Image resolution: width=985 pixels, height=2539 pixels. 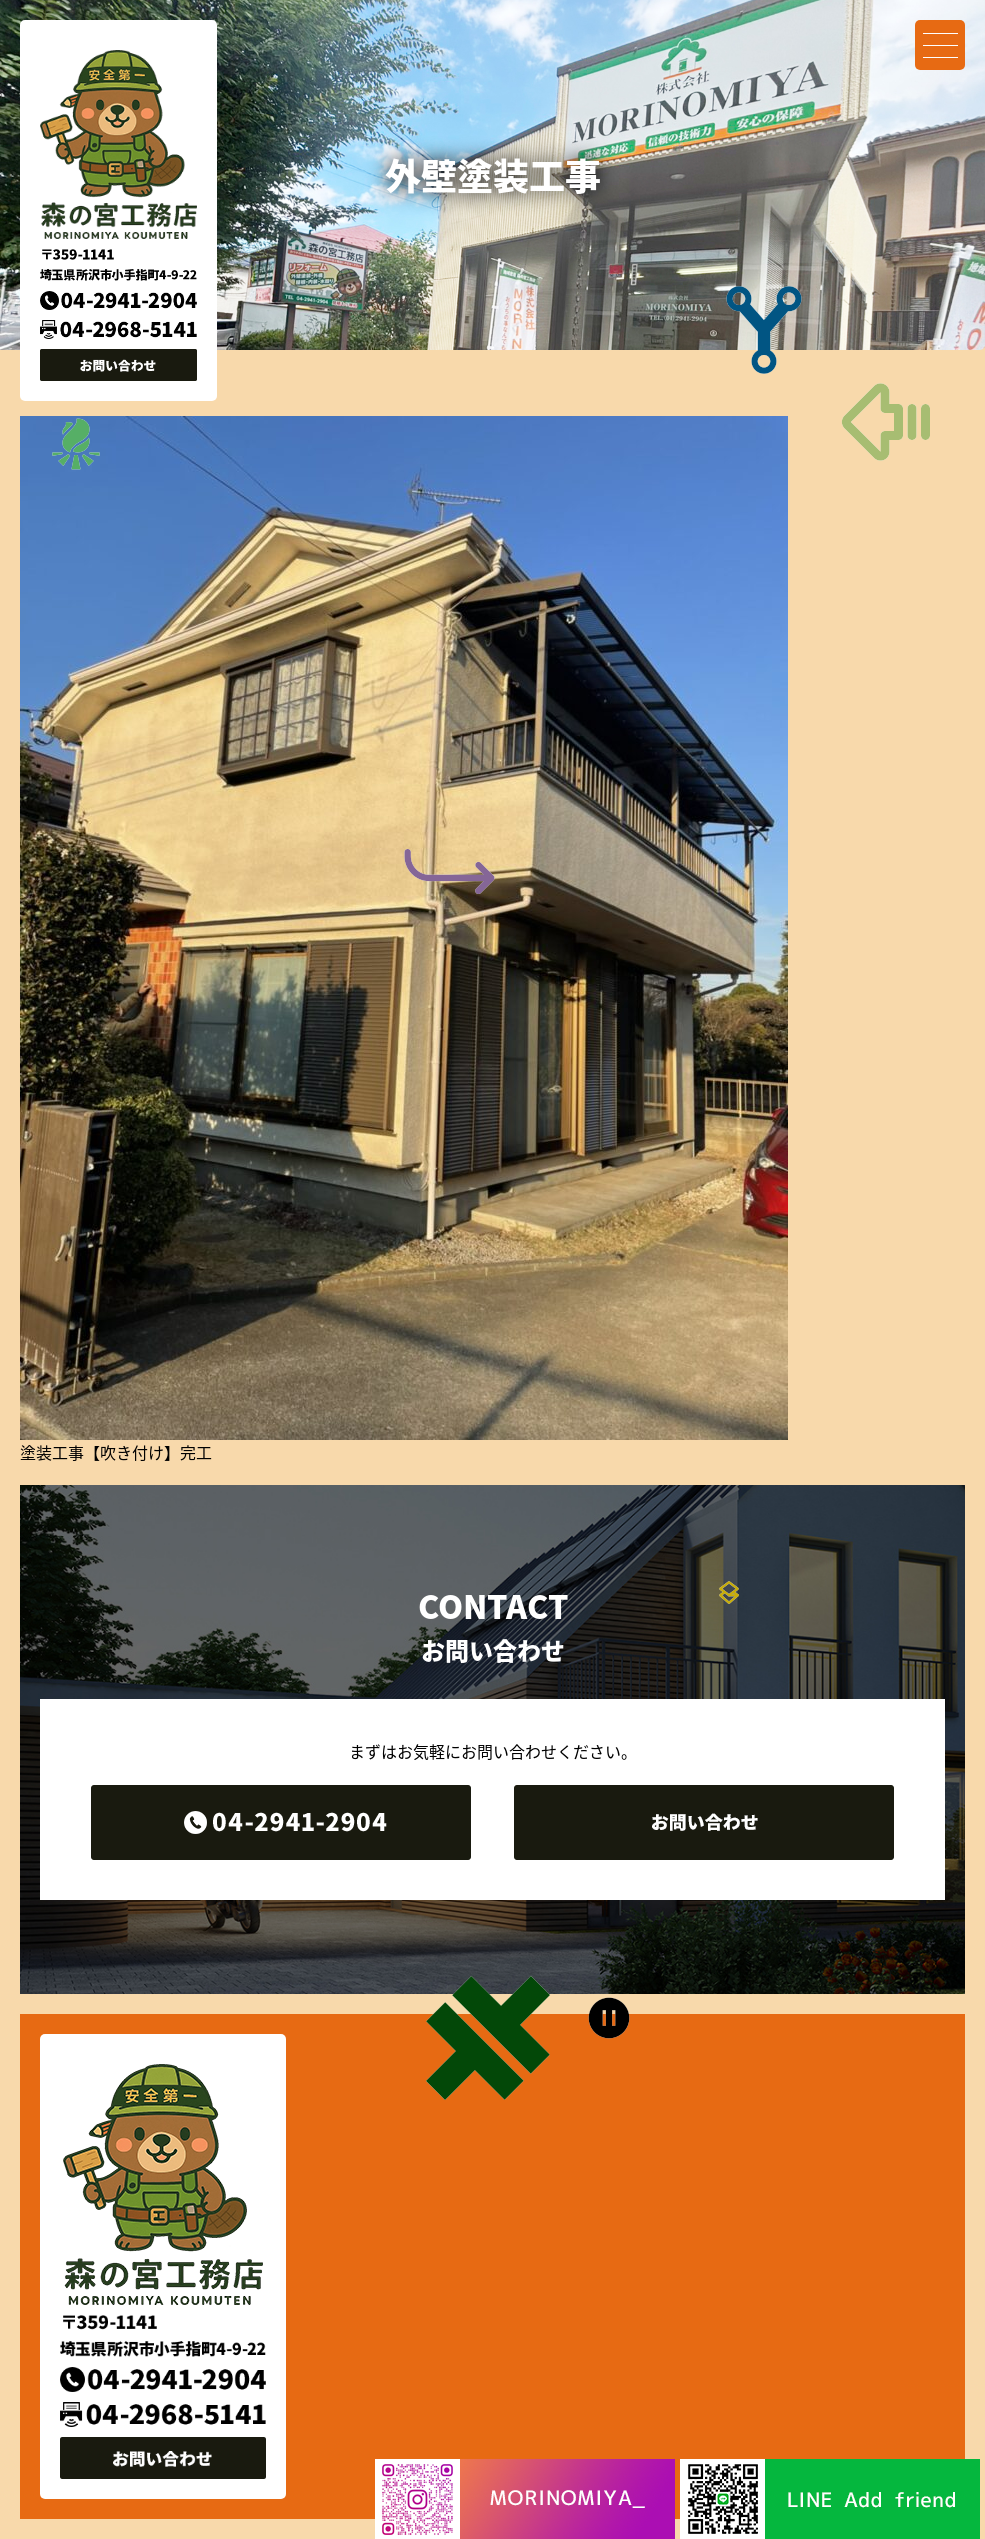 I want to click on open superhuman email app, so click(x=729, y=1592).